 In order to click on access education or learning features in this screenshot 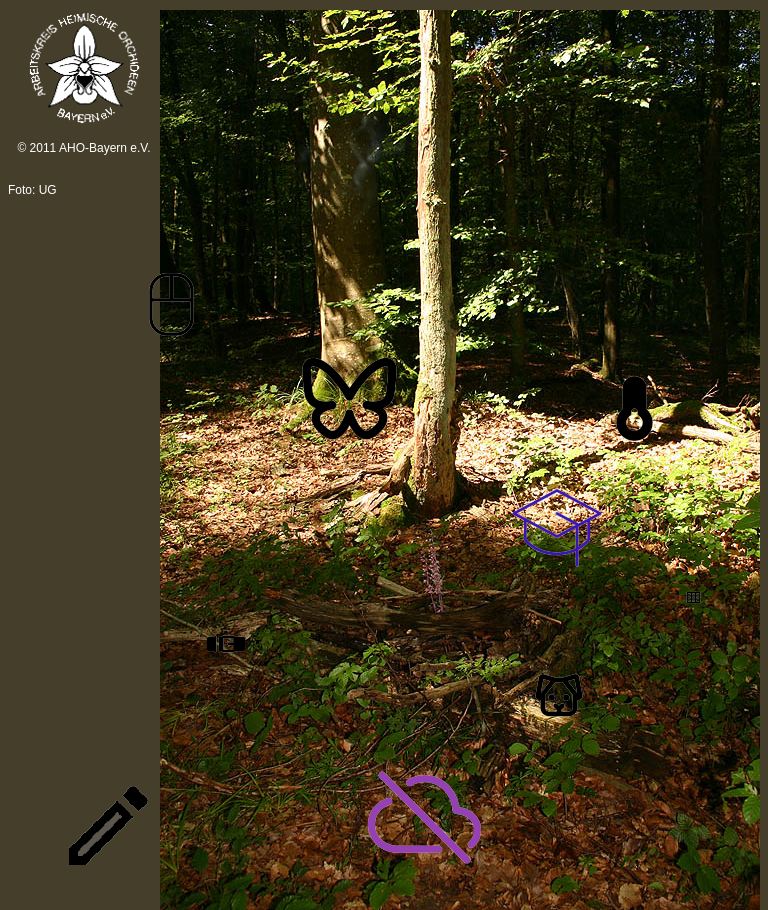, I will do `click(557, 525)`.